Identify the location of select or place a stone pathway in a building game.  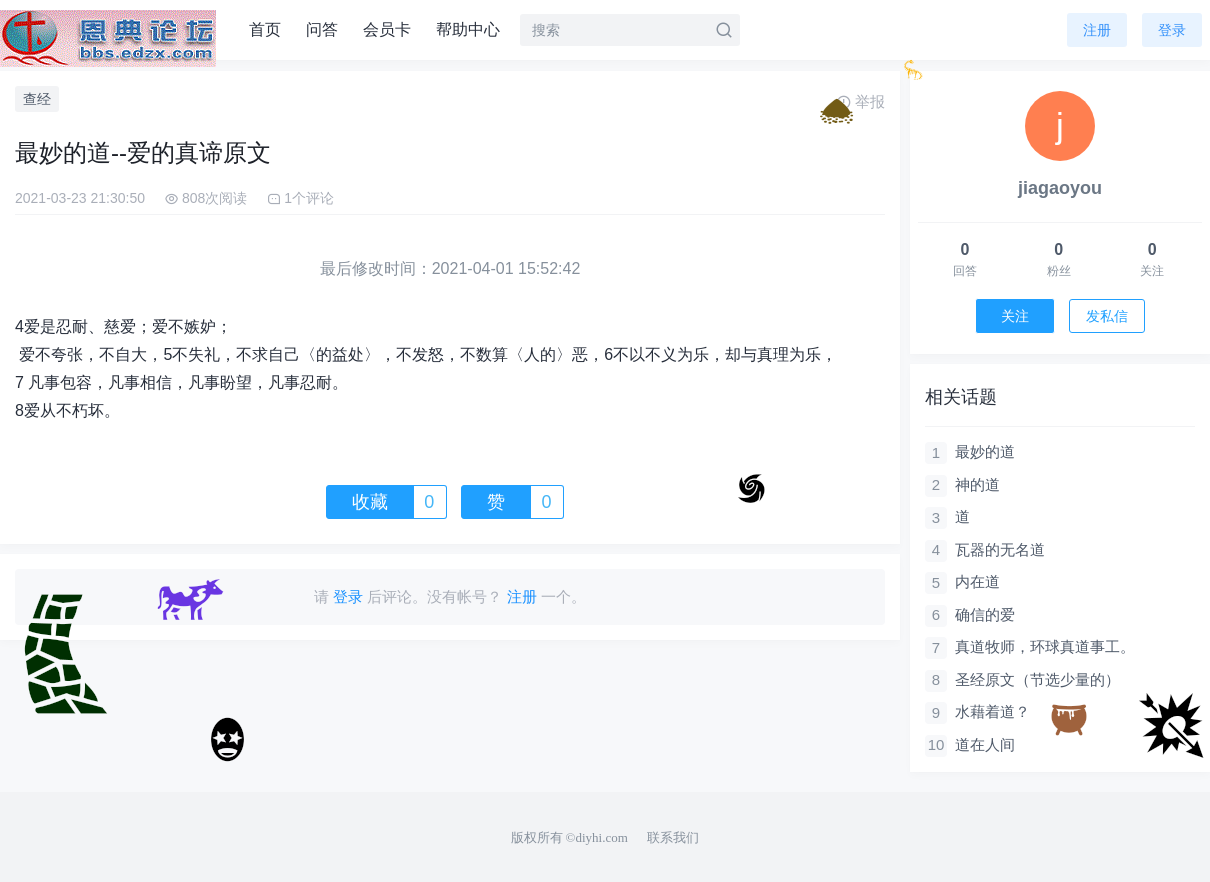
(66, 654).